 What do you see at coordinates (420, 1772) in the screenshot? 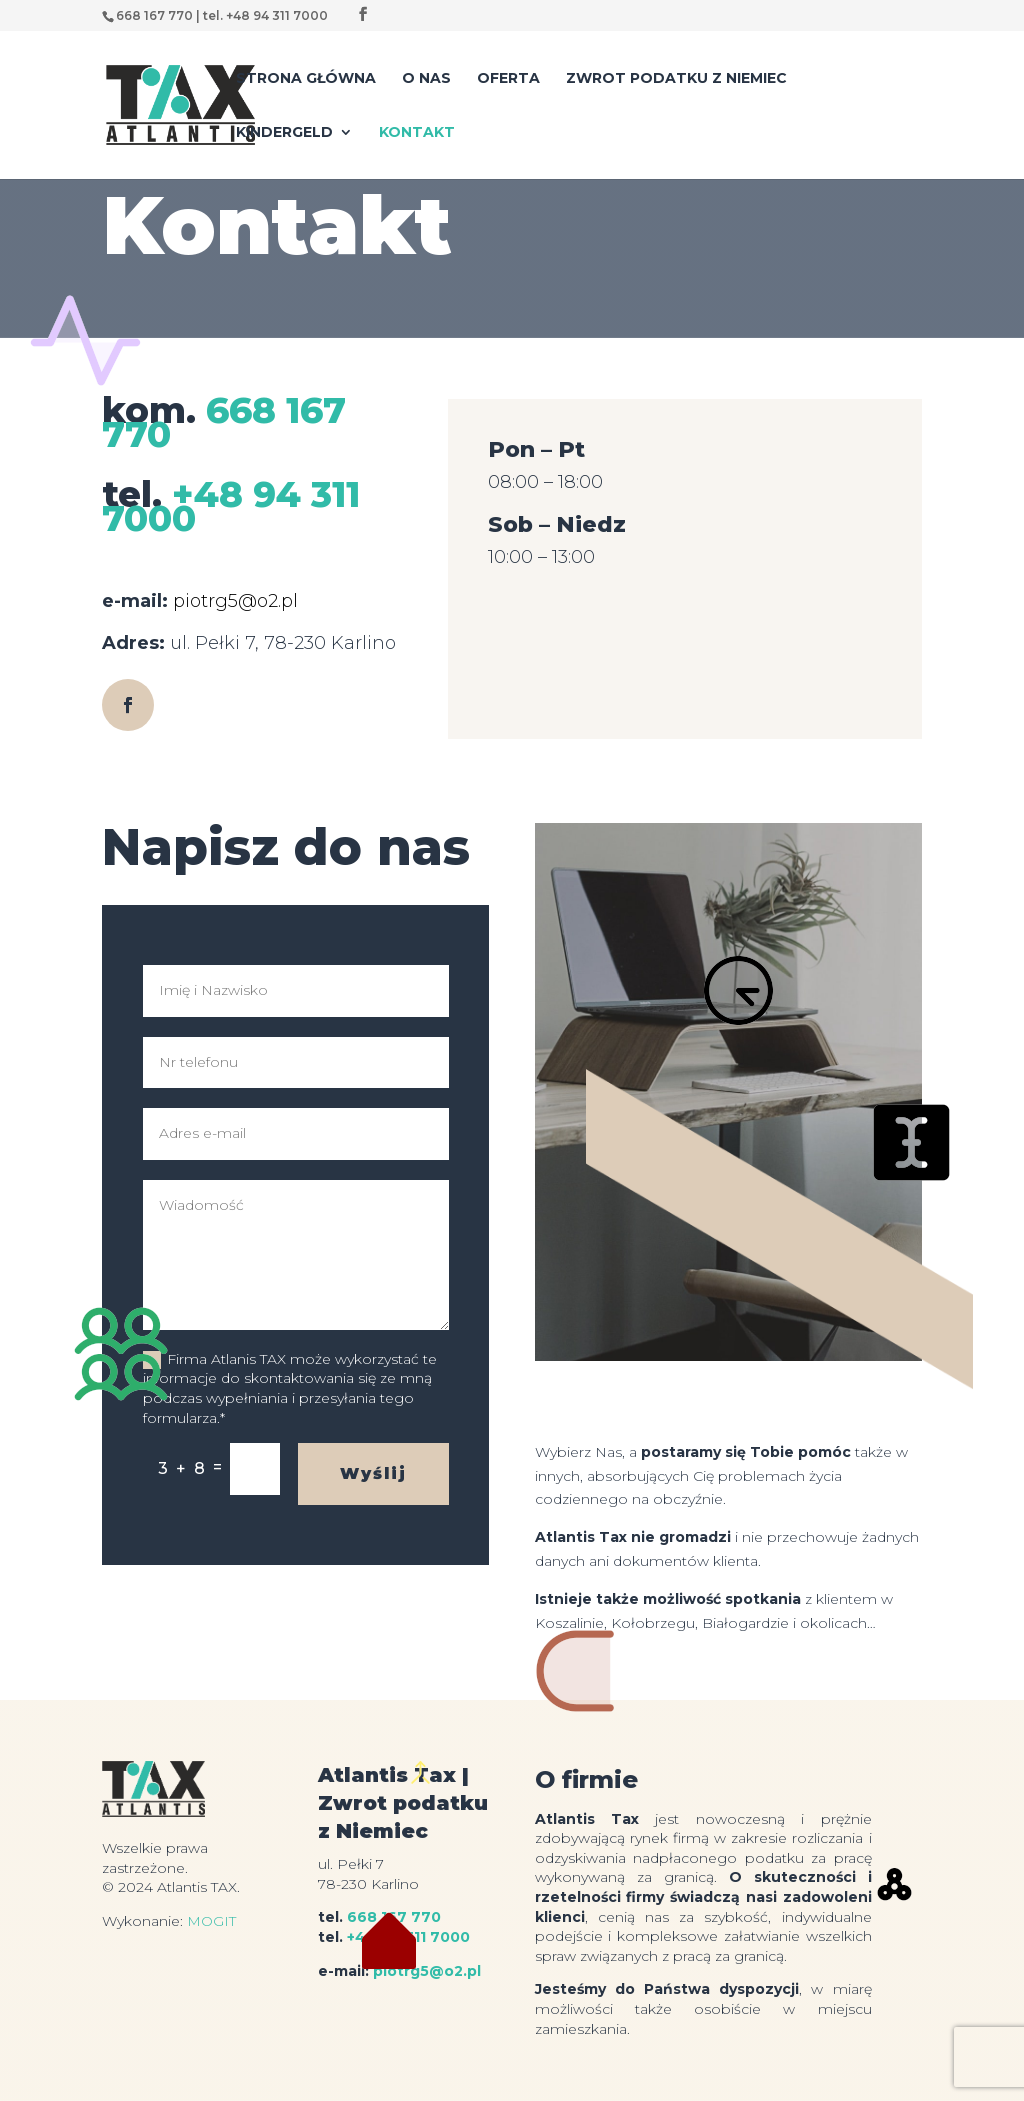
I see `merge branches or items together` at bounding box center [420, 1772].